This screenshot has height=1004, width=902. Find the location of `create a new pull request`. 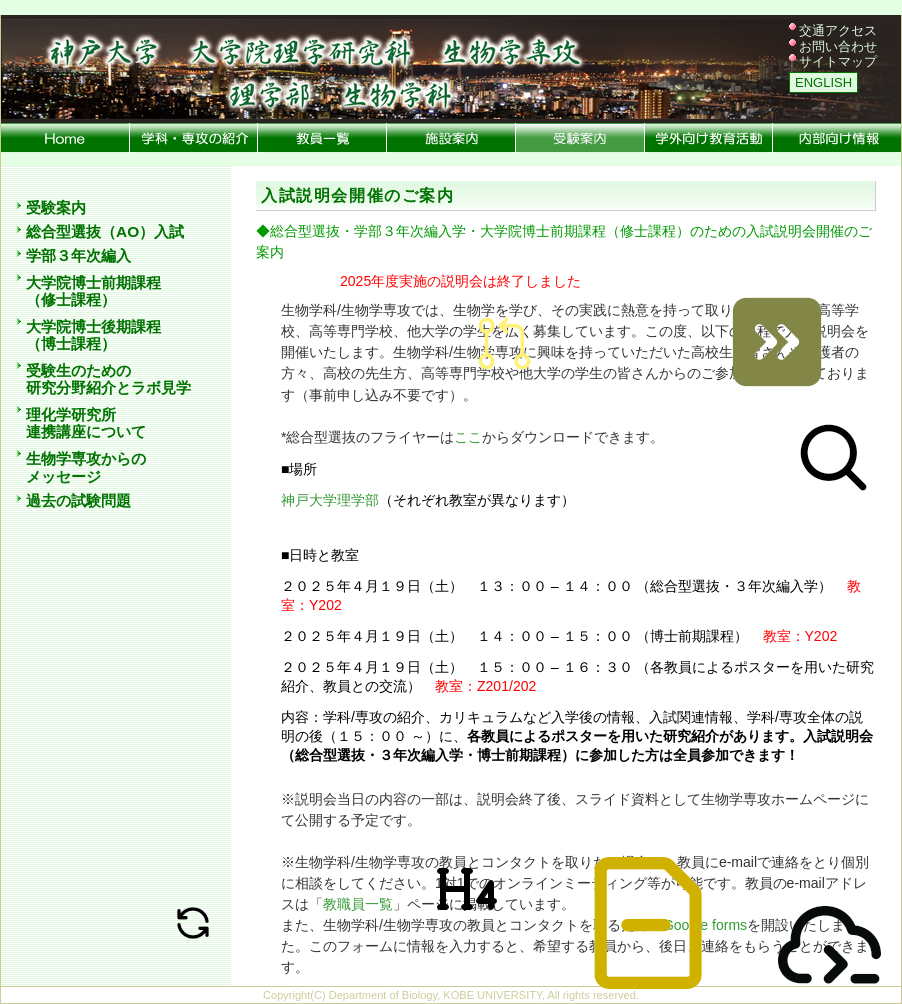

create a new pull request is located at coordinates (504, 343).